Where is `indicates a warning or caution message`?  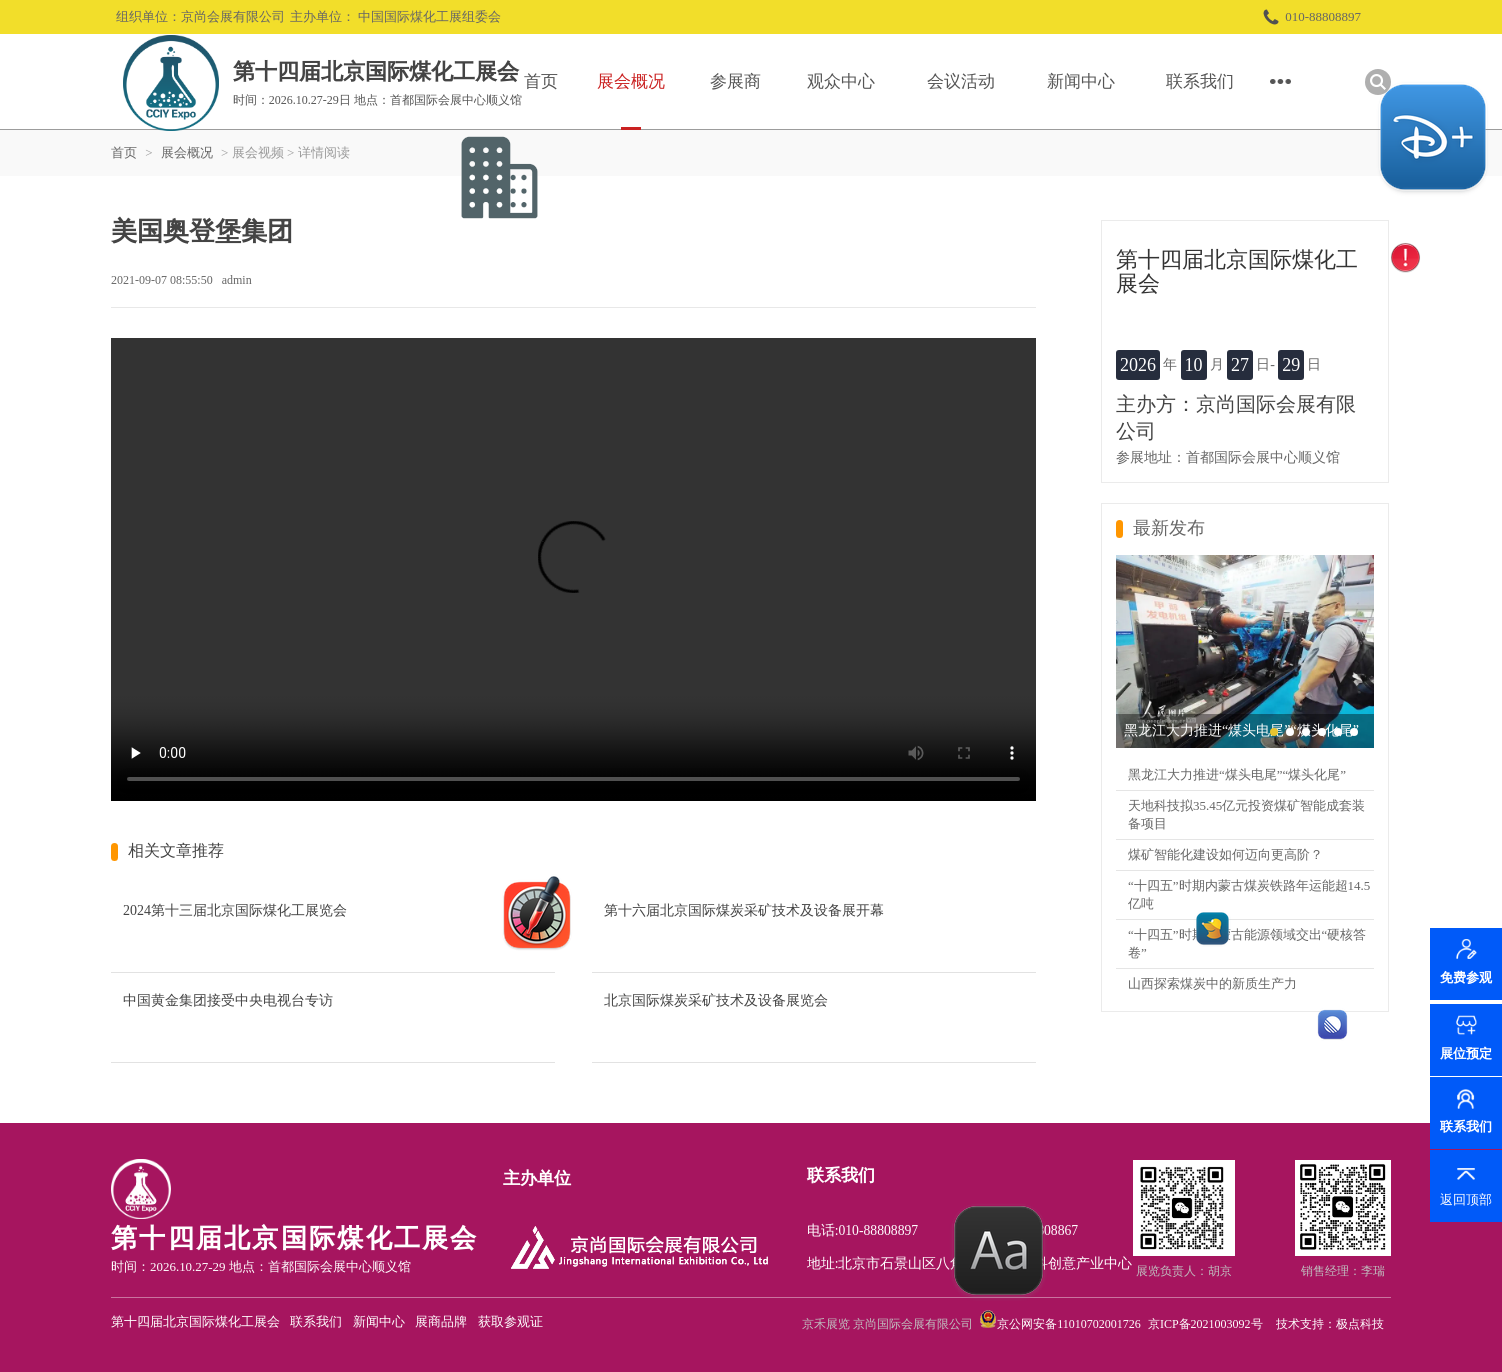 indicates a warning or caution message is located at coordinates (1405, 257).